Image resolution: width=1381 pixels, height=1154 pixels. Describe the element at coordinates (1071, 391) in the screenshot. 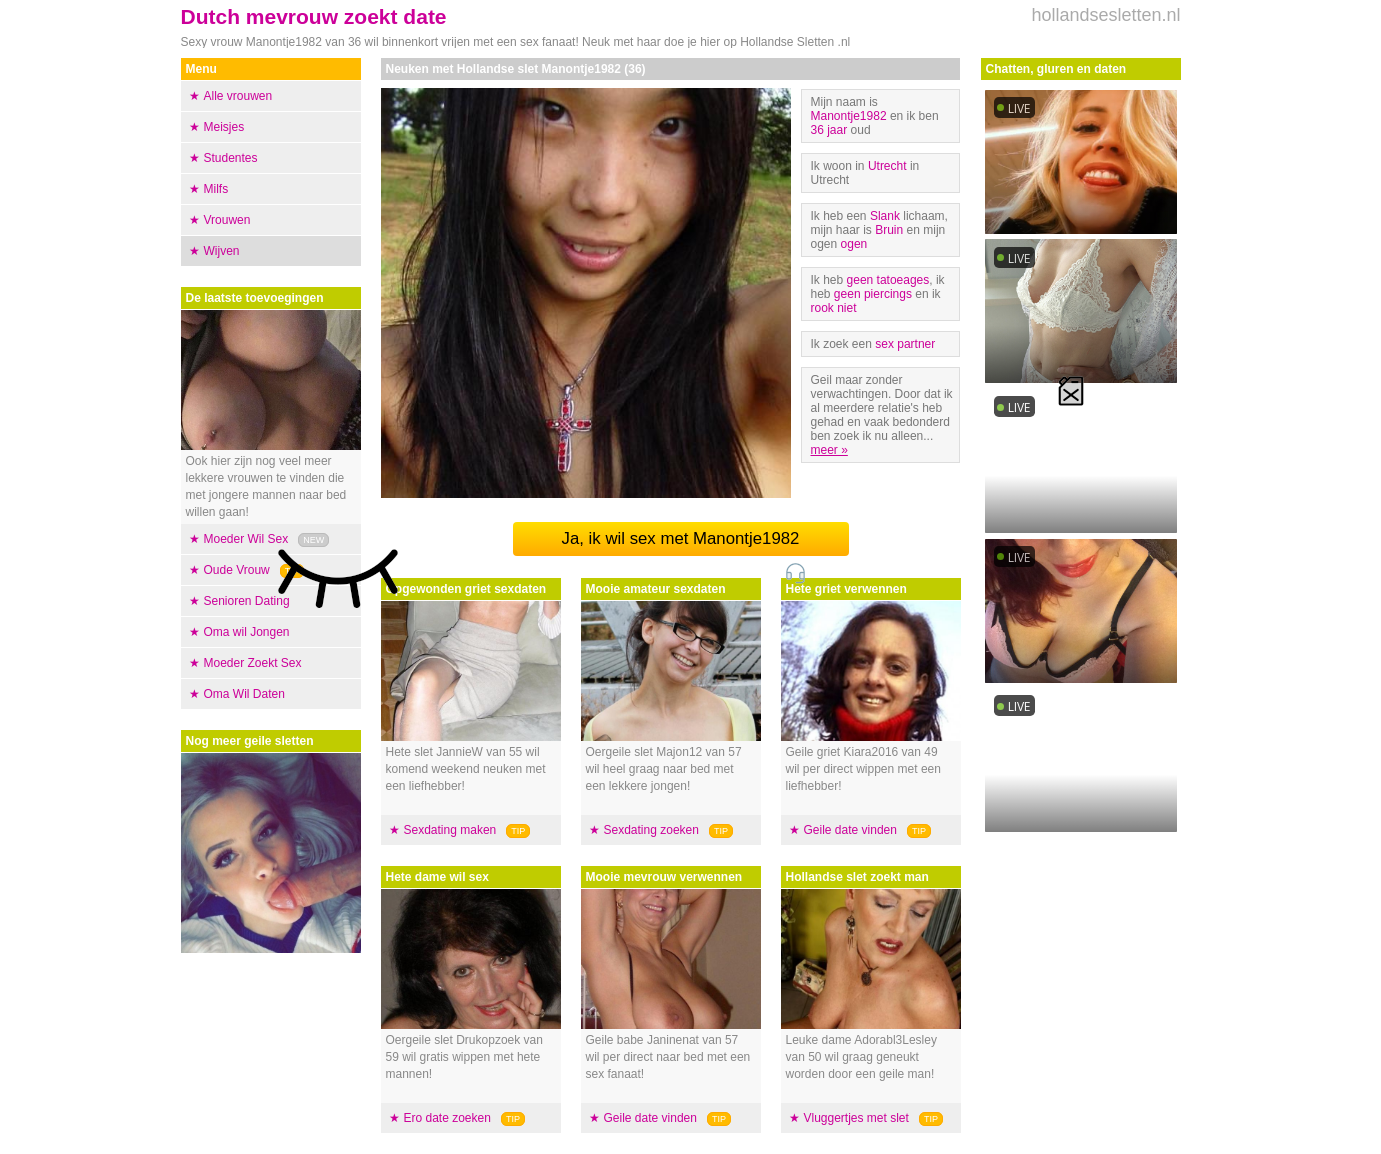

I see `indicates fuel or gas-related settings` at that location.